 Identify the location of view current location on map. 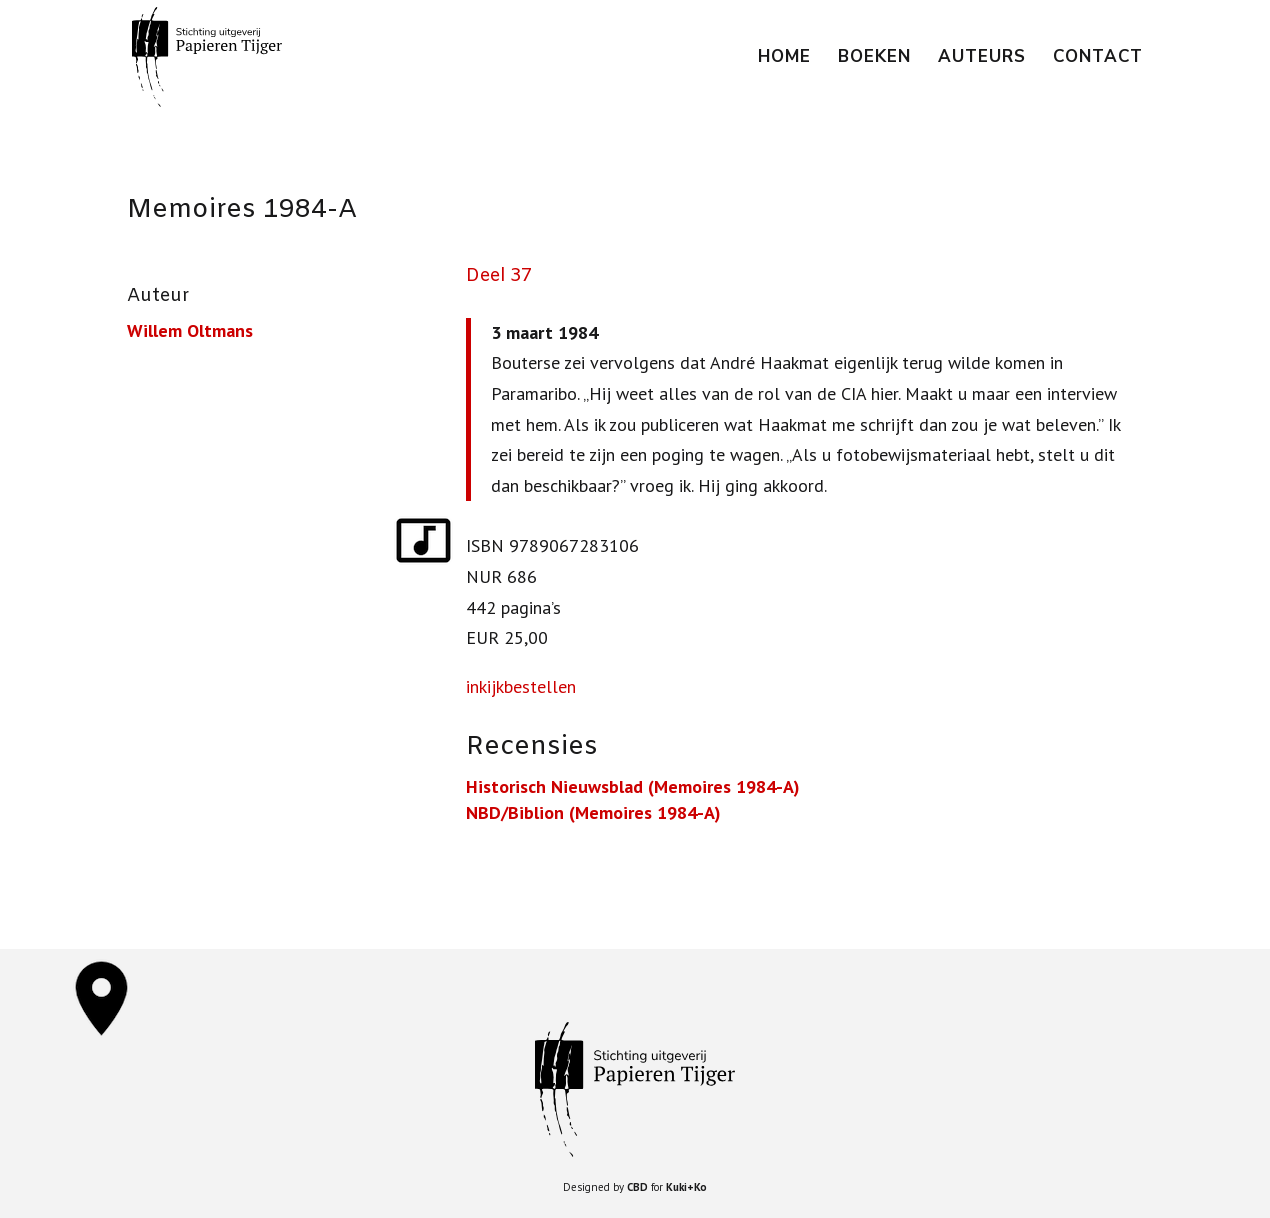
(101, 998).